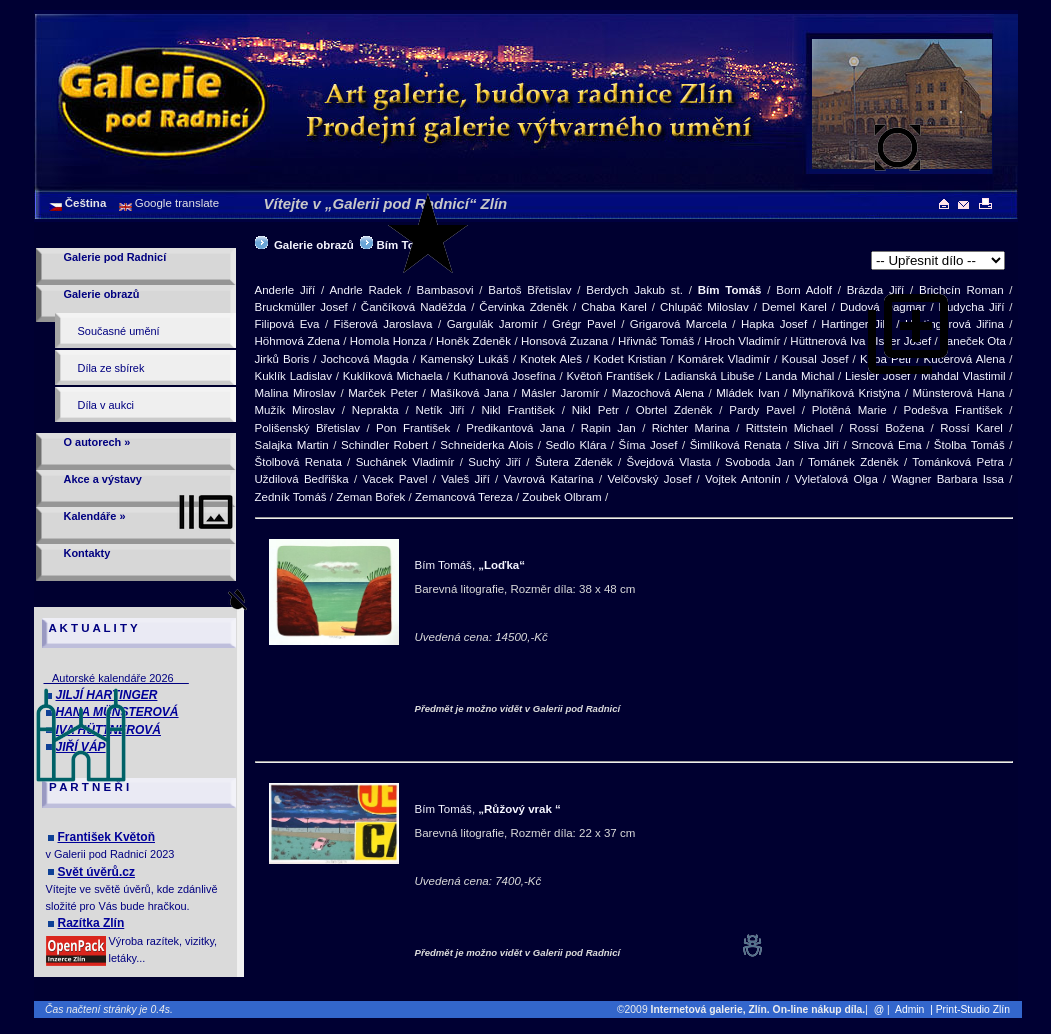  What do you see at coordinates (908, 334) in the screenshot?
I see `add item to your library` at bounding box center [908, 334].